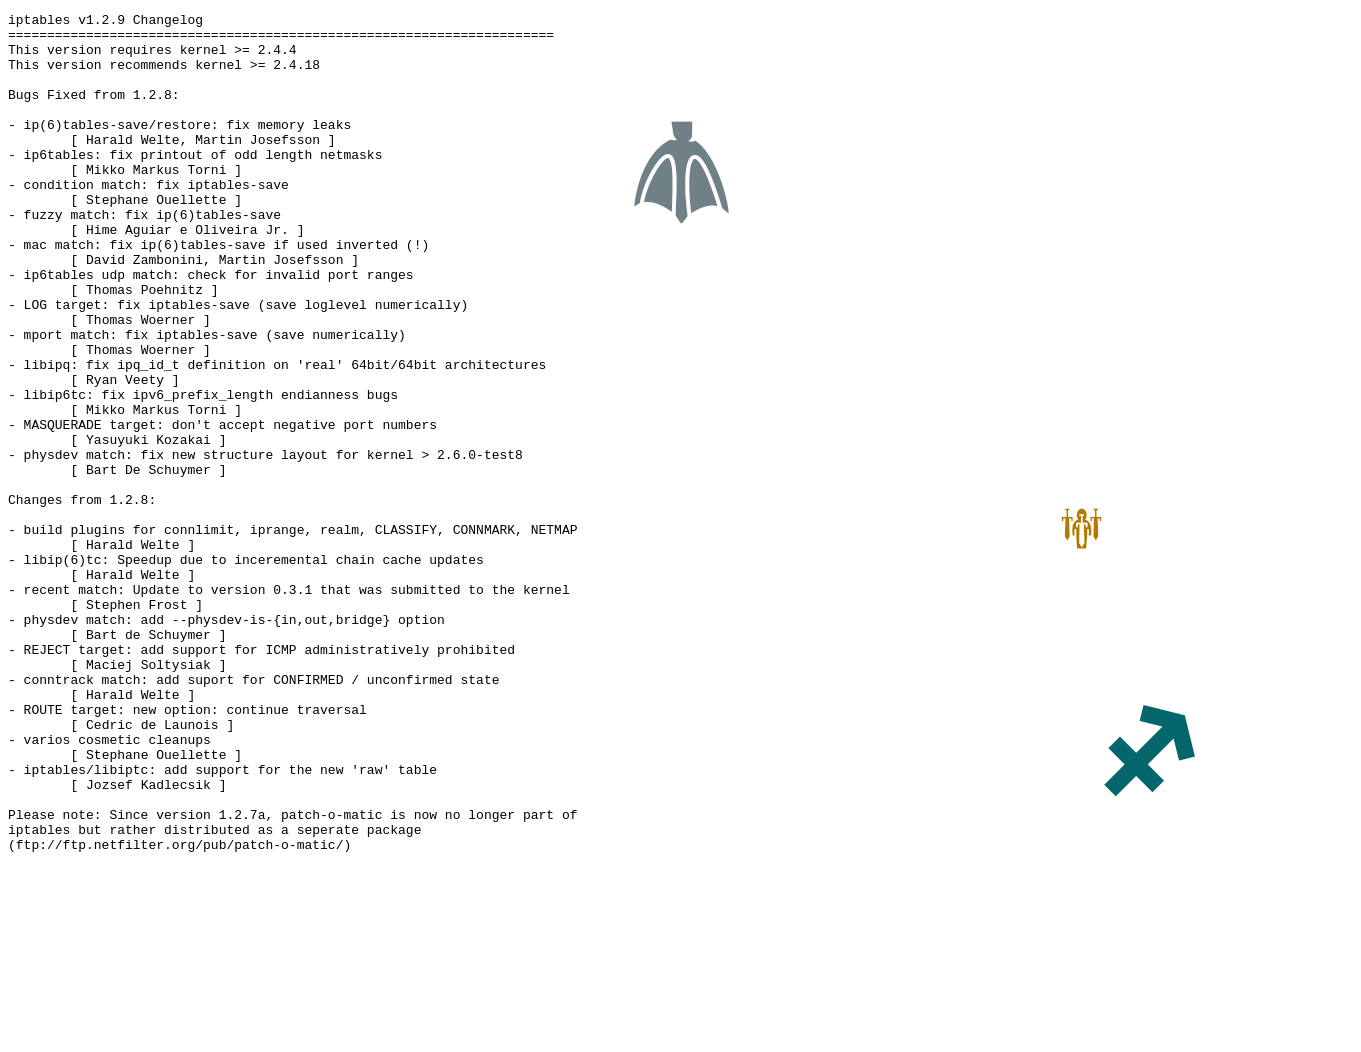 Image resolution: width=1361 pixels, height=1052 pixels. I want to click on indicates duck or waterfowl-related content in a game, so click(681, 172).